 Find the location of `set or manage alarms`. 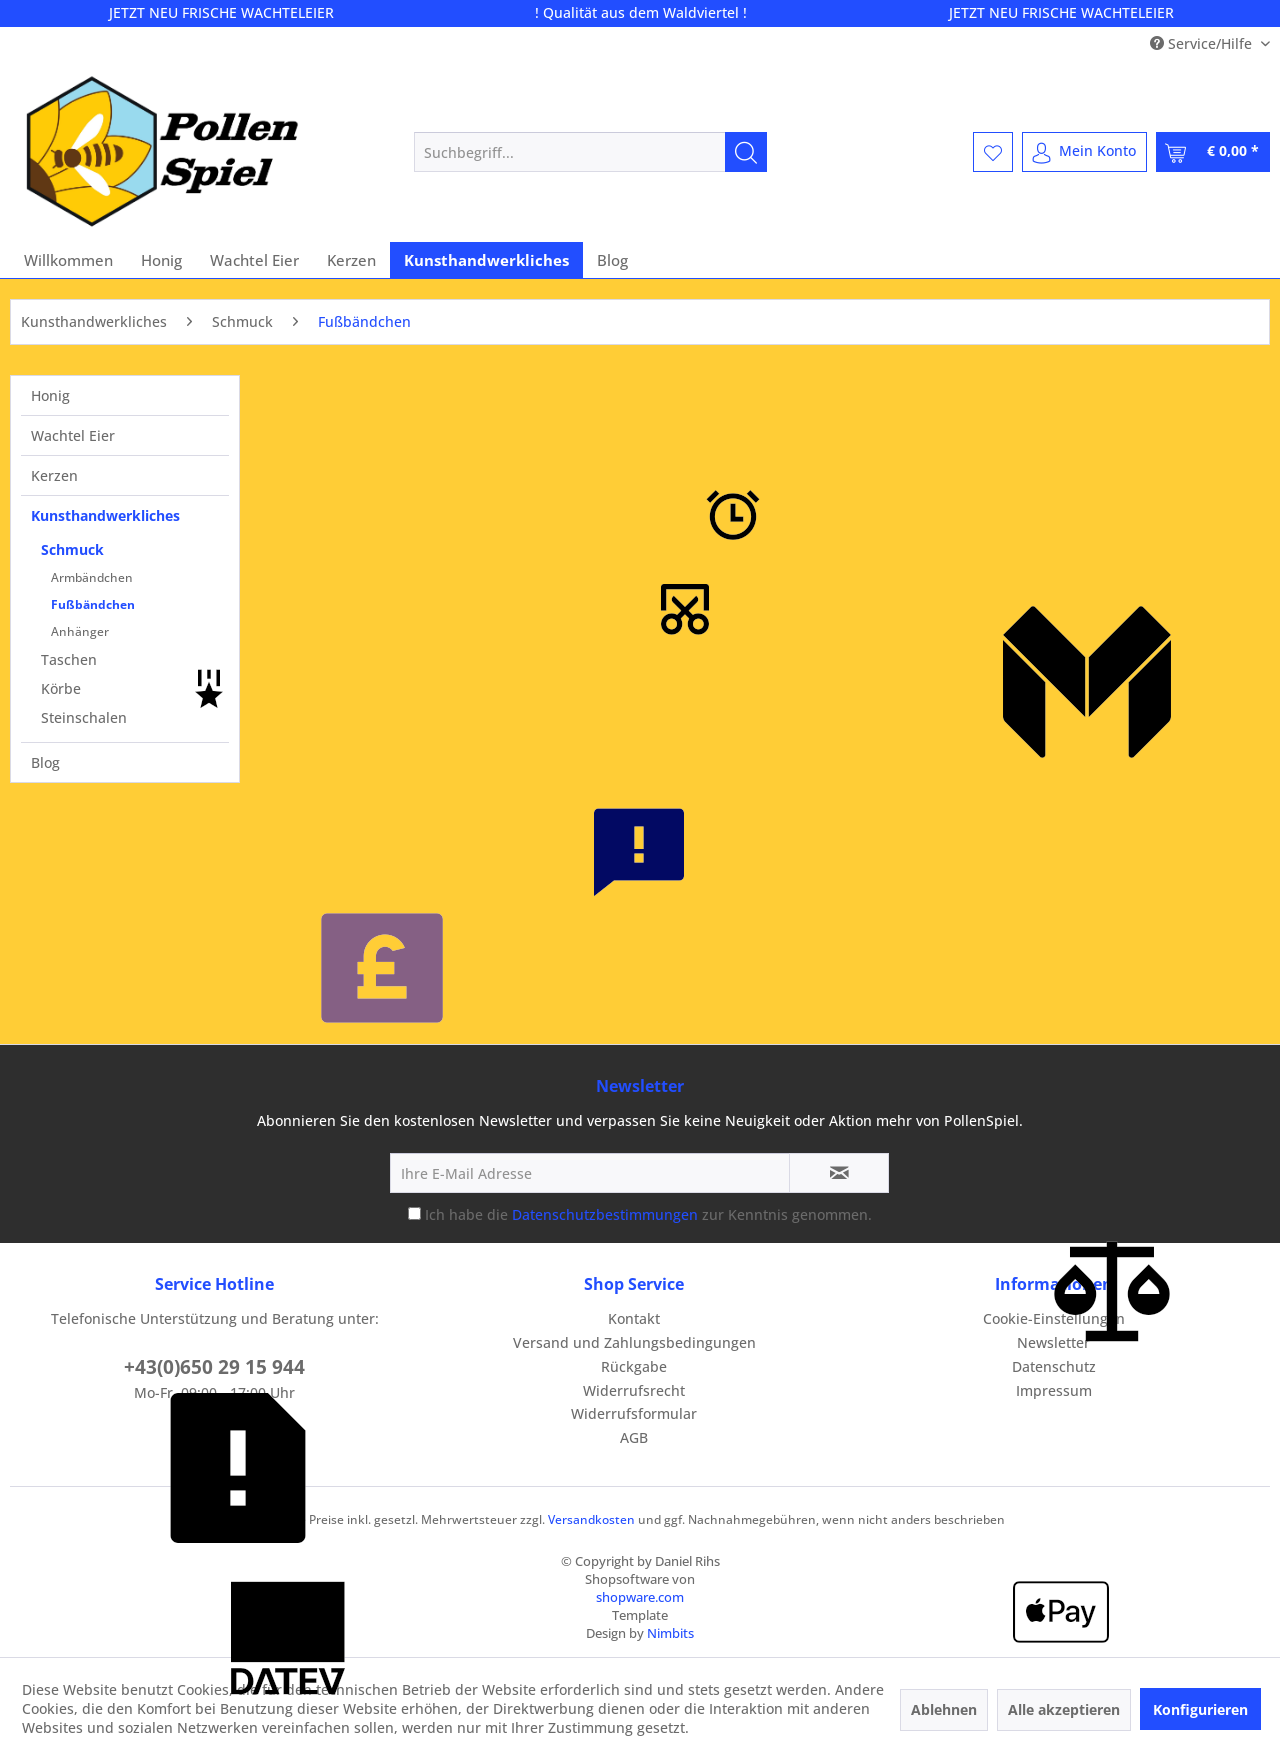

set or manage alarms is located at coordinates (733, 514).